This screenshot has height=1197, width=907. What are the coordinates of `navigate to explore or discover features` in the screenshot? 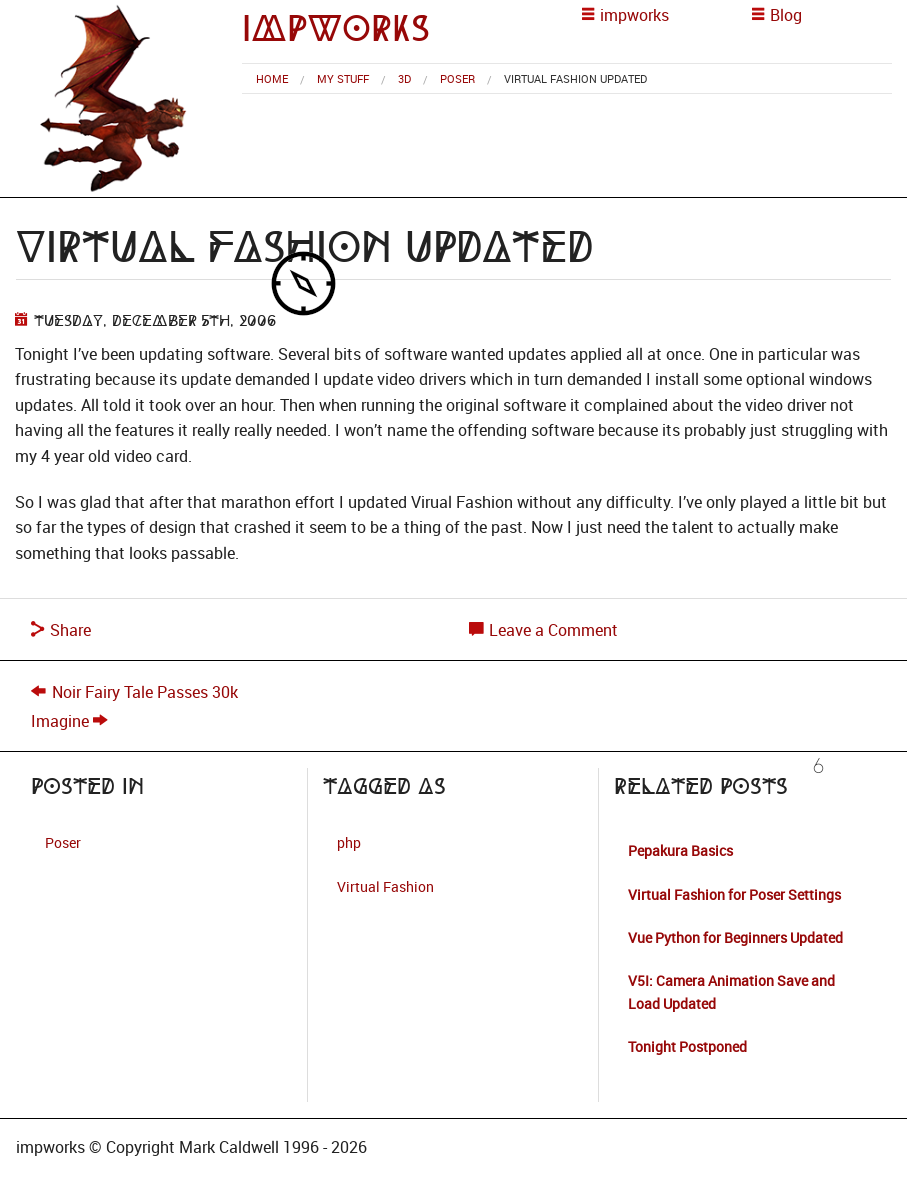 It's located at (303, 283).